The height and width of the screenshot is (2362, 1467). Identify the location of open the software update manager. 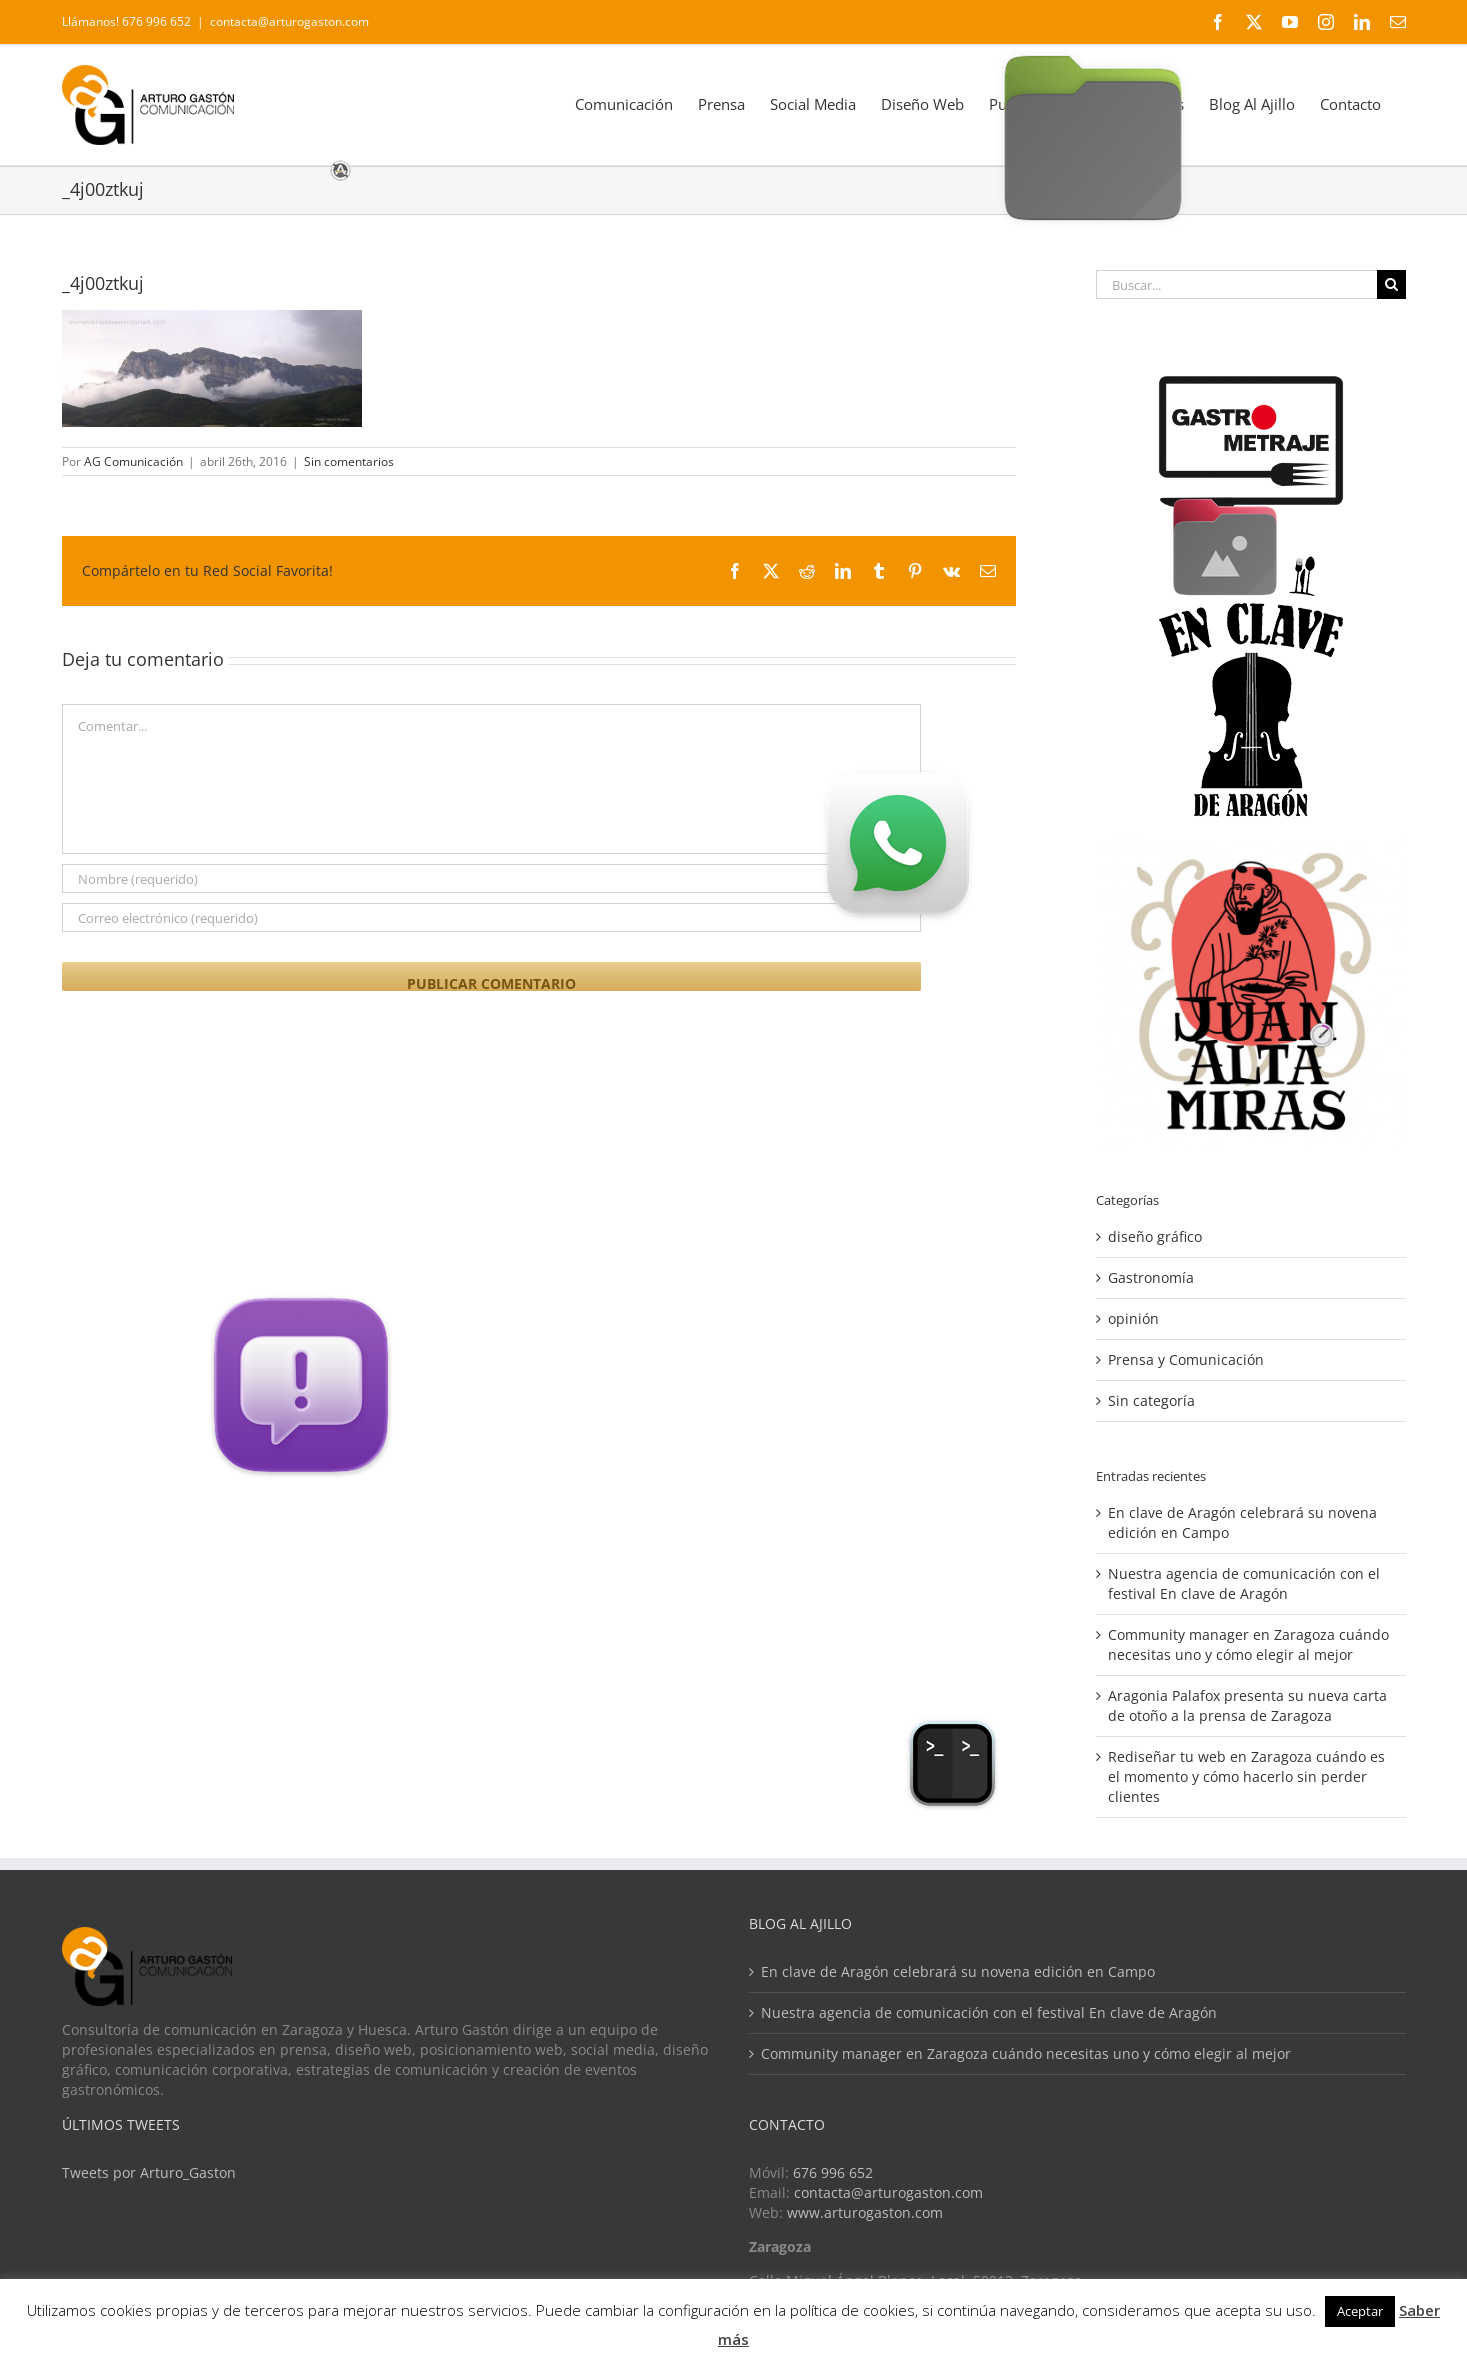
(340, 170).